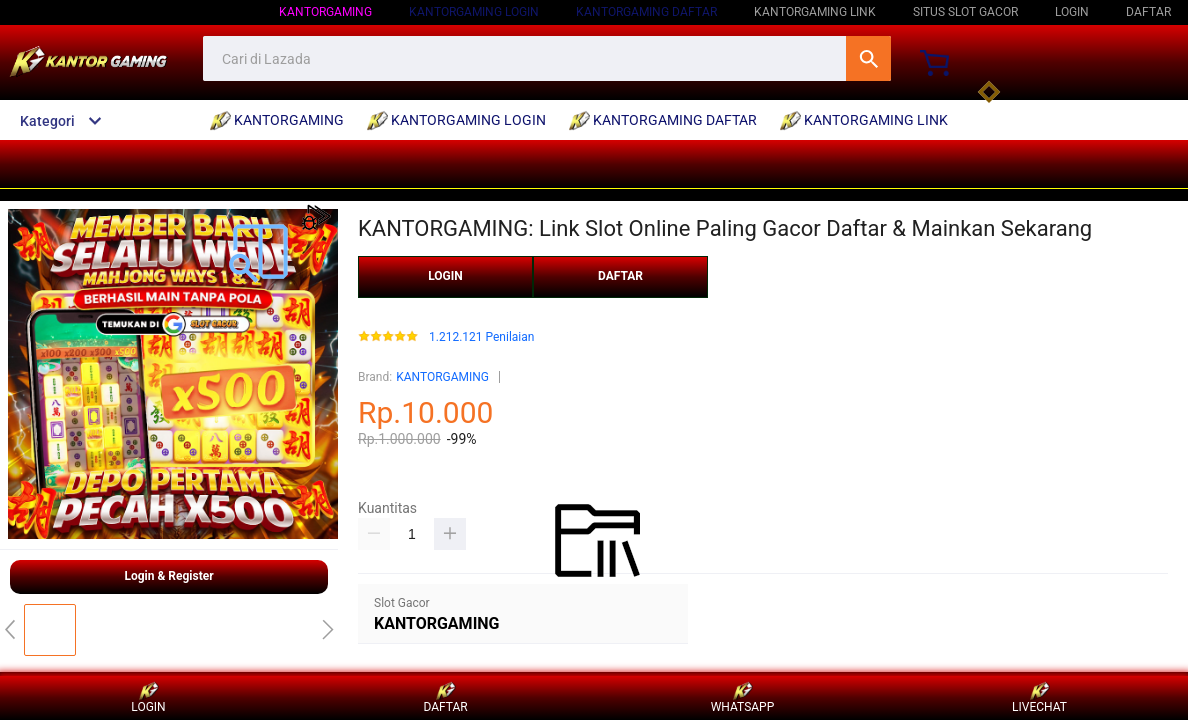 This screenshot has height=720, width=1188. Describe the element at coordinates (316, 215) in the screenshot. I see `run debugger on all files or projects` at that location.